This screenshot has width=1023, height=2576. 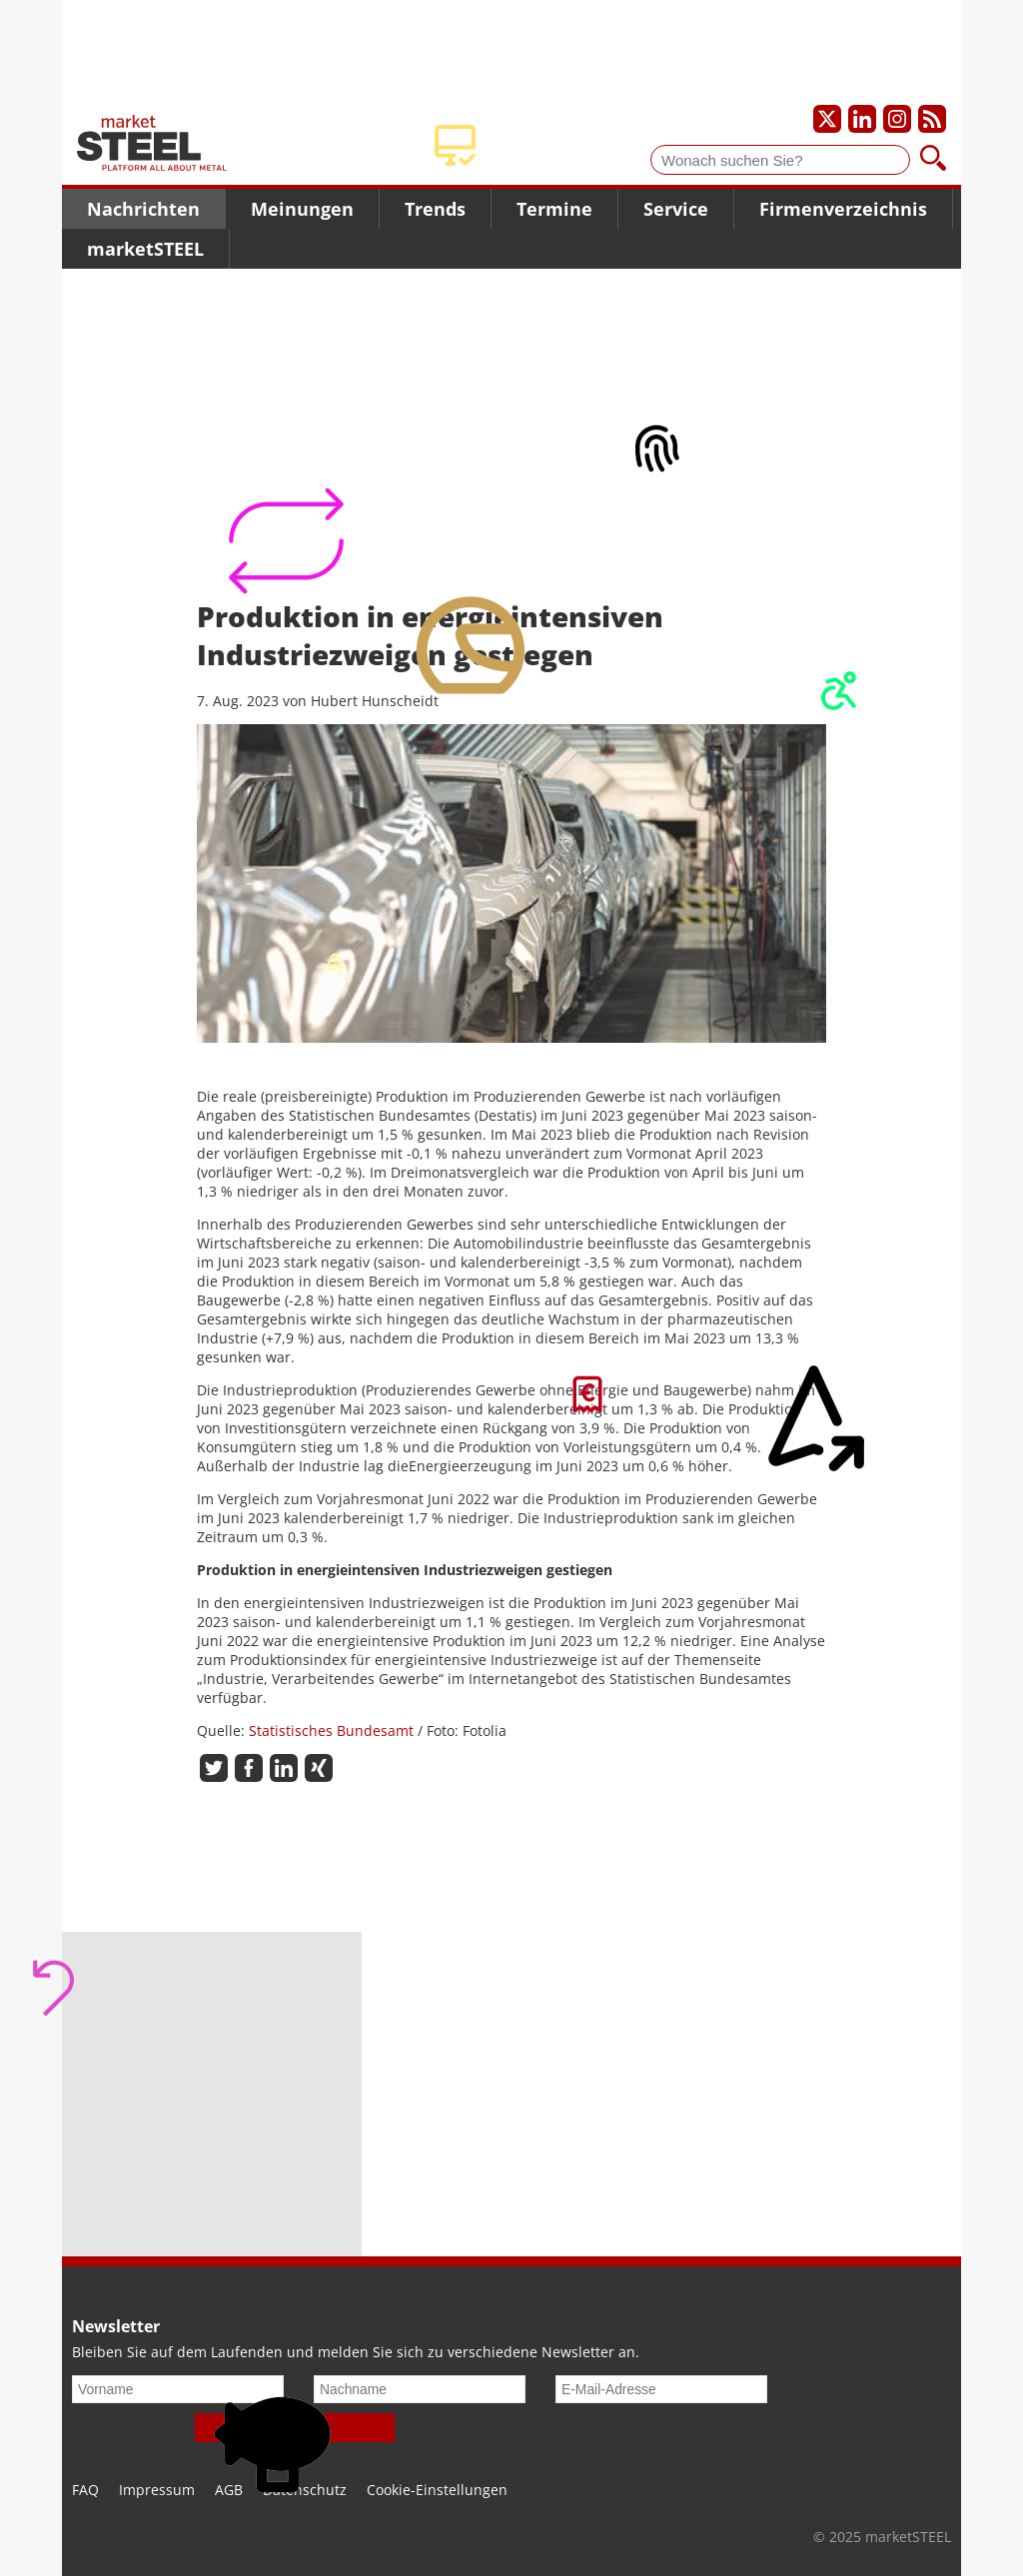 What do you see at coordinates (455, 145) in the screenshot?
I see `device successfully connected` at bounding box center [455, 145].